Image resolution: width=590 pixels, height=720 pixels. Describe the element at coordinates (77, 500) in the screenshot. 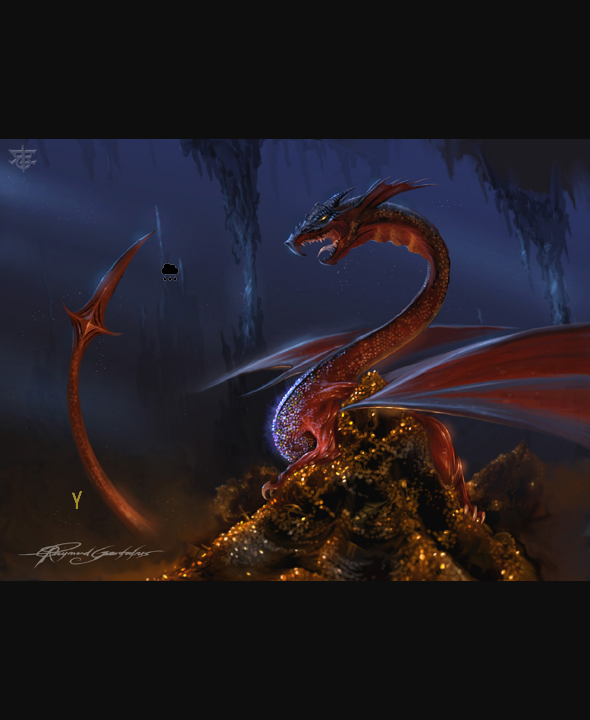

I see `yandex international logo` at that location.